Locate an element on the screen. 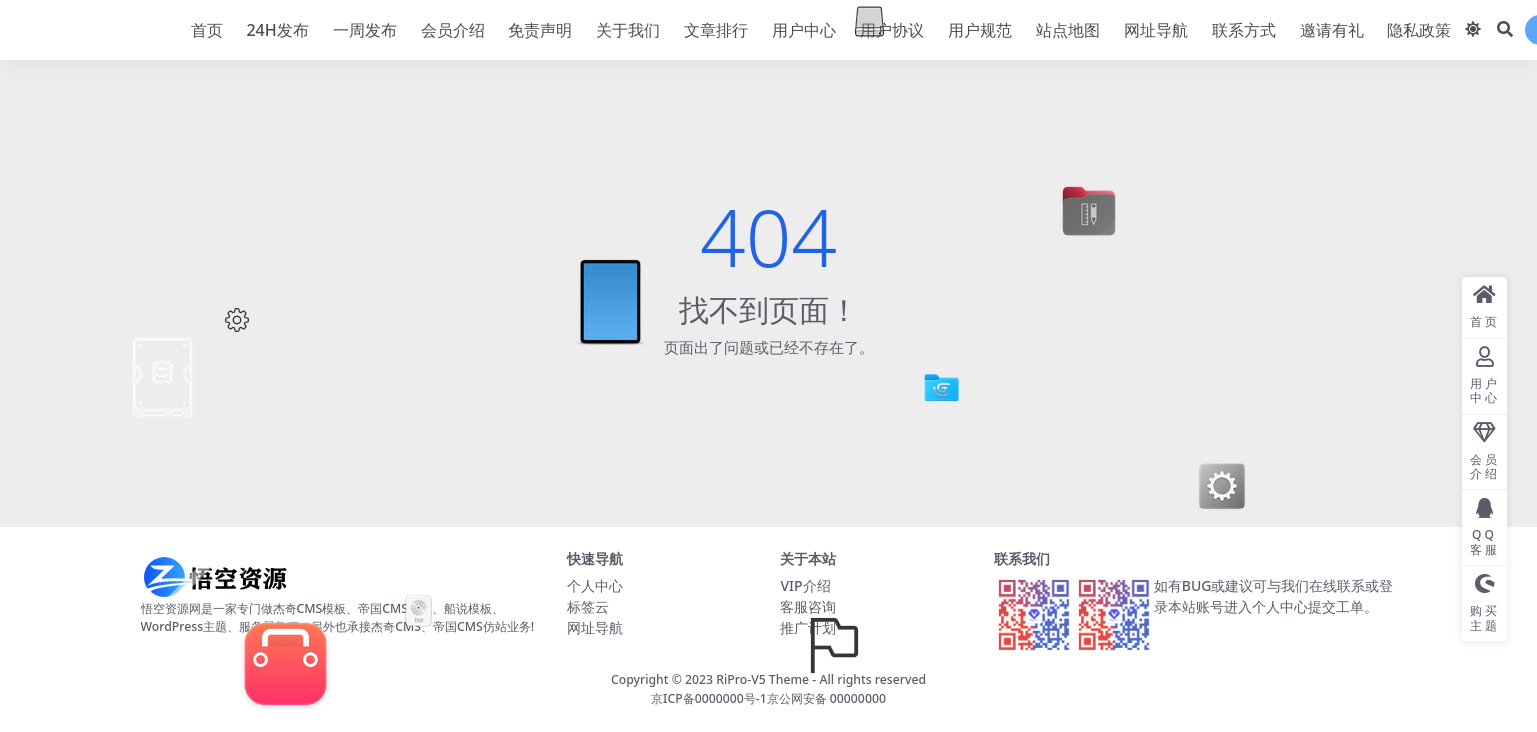  open templates folder is located at coordinates (1089, 211).